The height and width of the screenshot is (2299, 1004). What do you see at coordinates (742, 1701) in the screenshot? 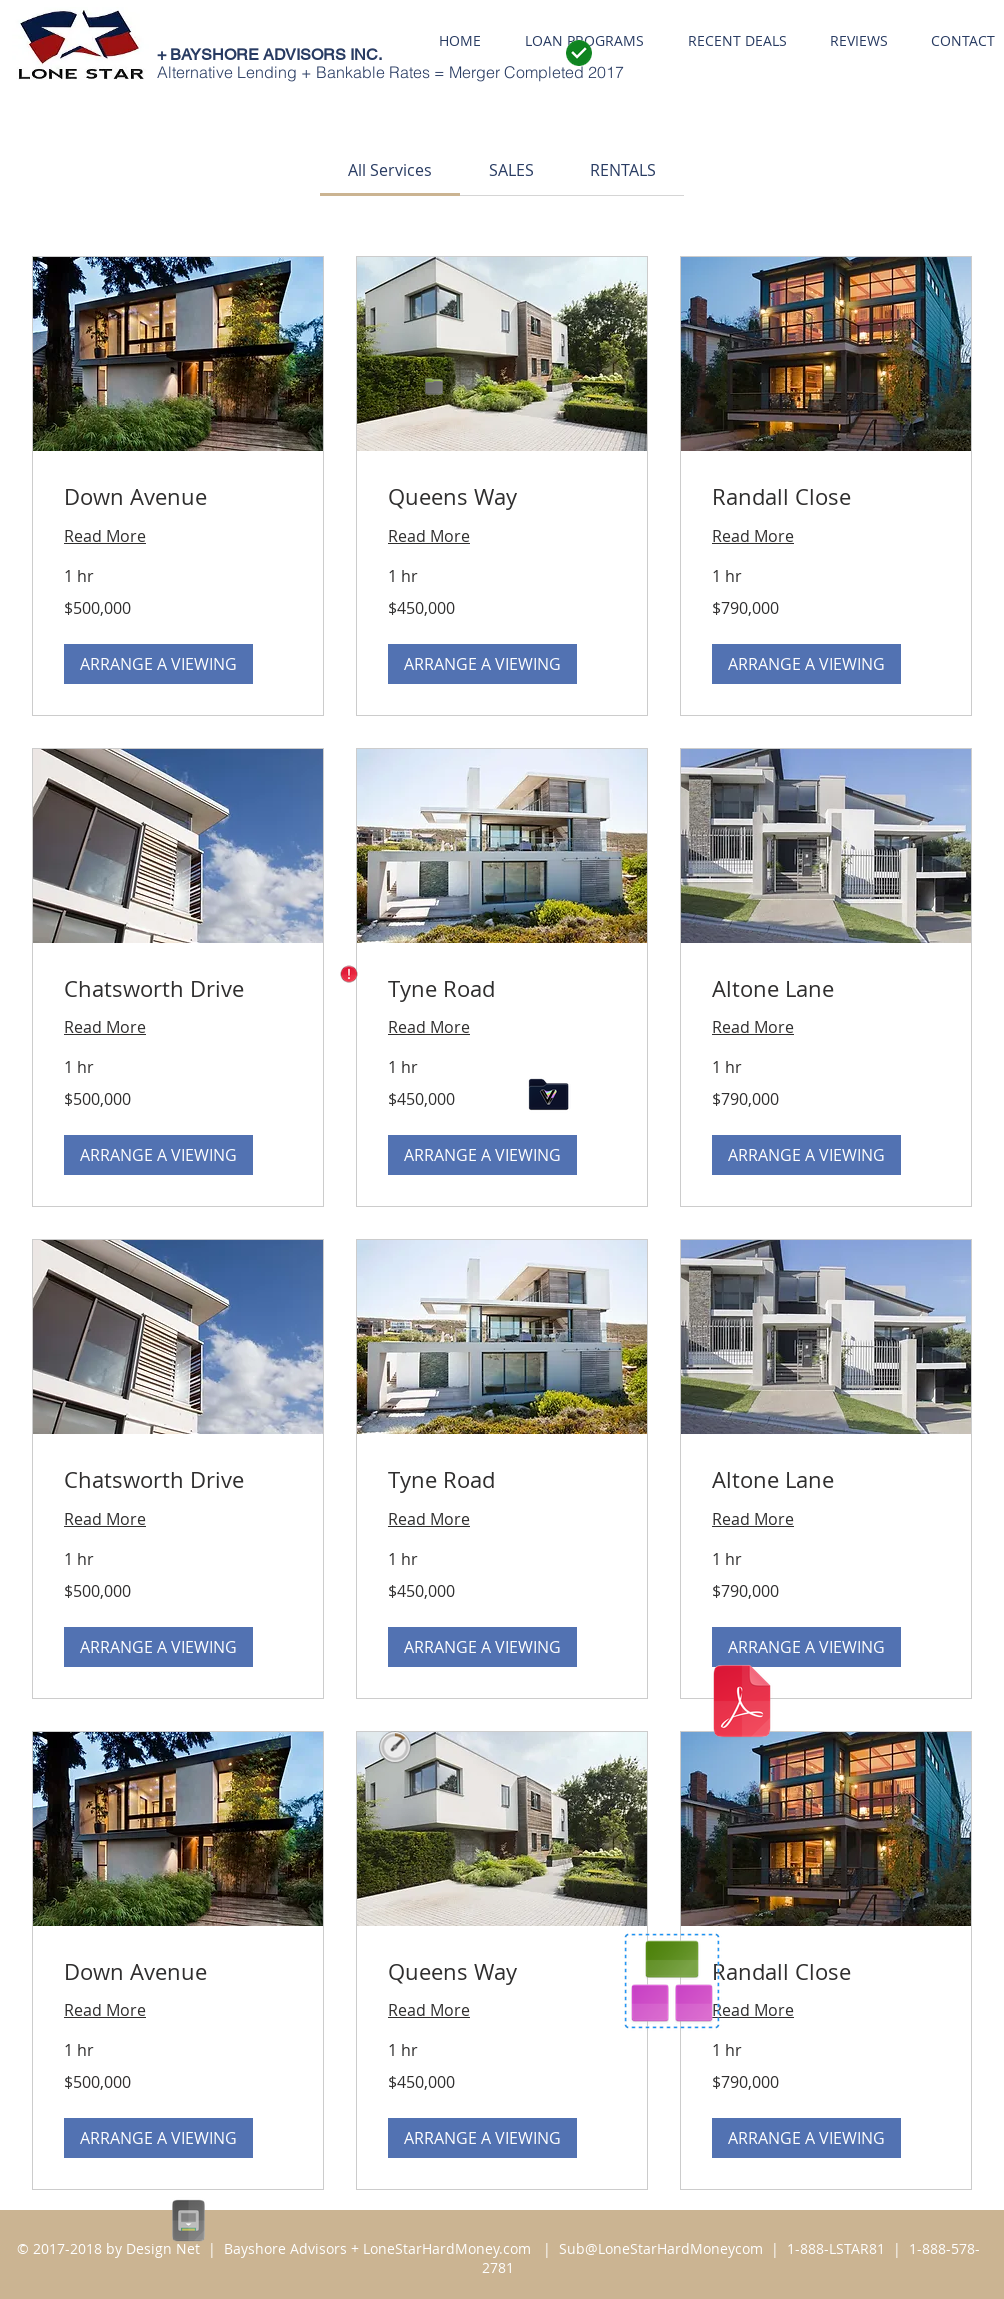
I see `a pdf document file` at bounding box center [742, 1701].